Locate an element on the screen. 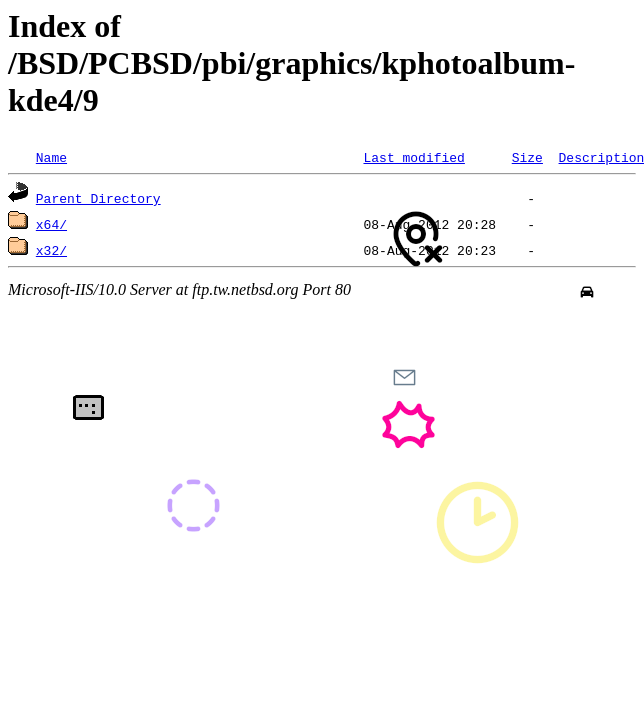 This screenshot has height=720, width=644. open your inbox is located at coordinates (404, 377).